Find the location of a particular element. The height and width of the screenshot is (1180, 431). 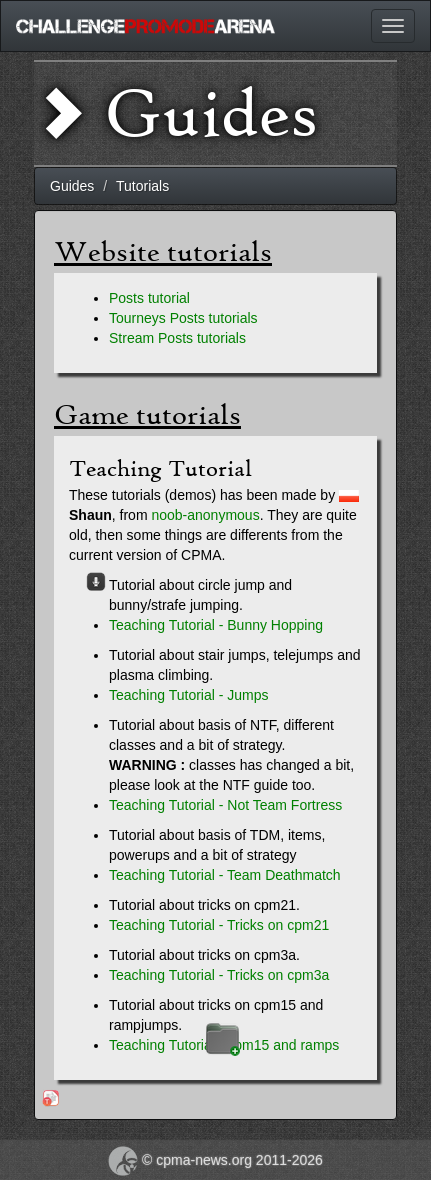

open podcast or audio recording app is located at coordinates (96, 582).